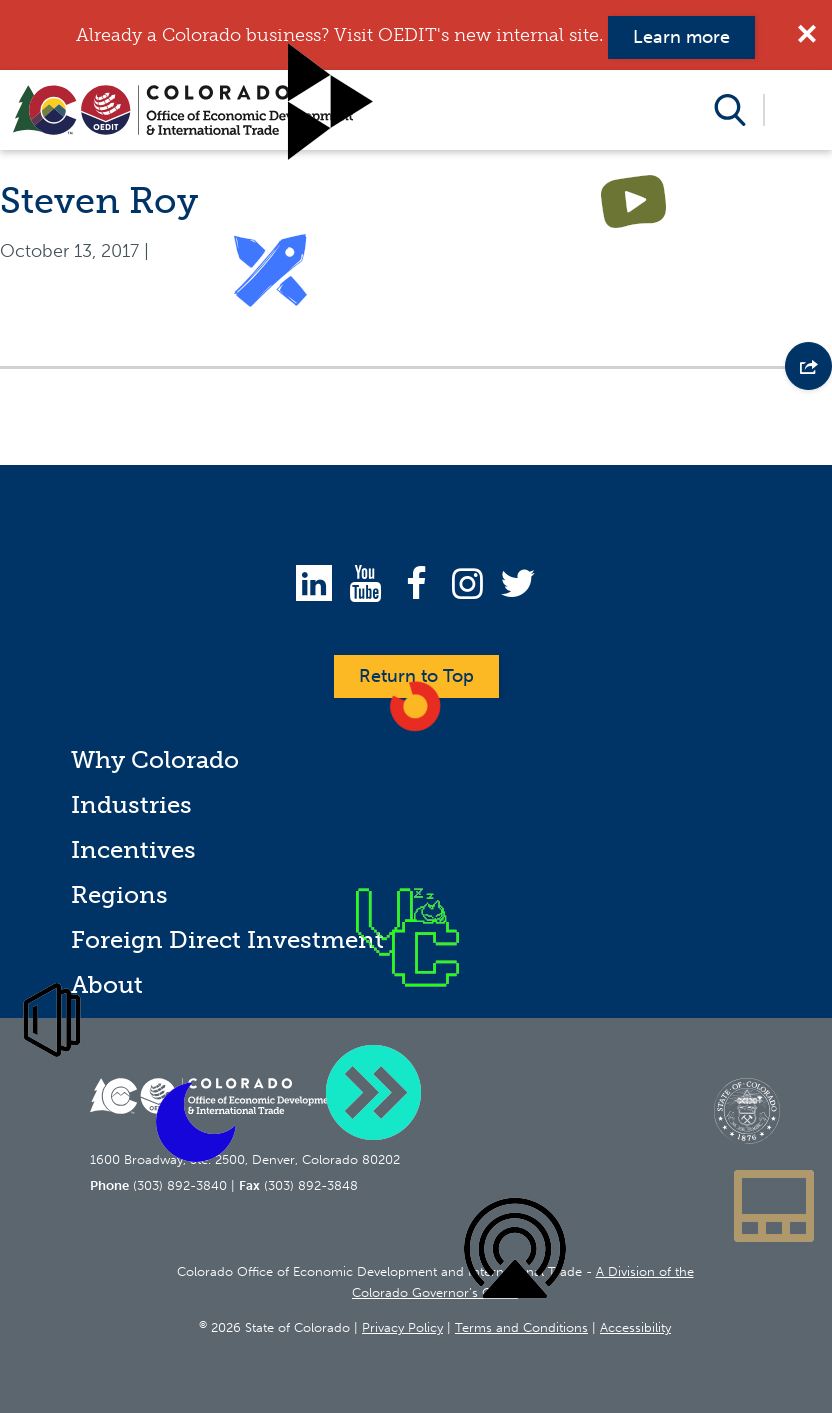 Image resolution: width=832 pixels, height=1413 pixels. I want to click on switch to slideshow view mode, so click(774, 1206).